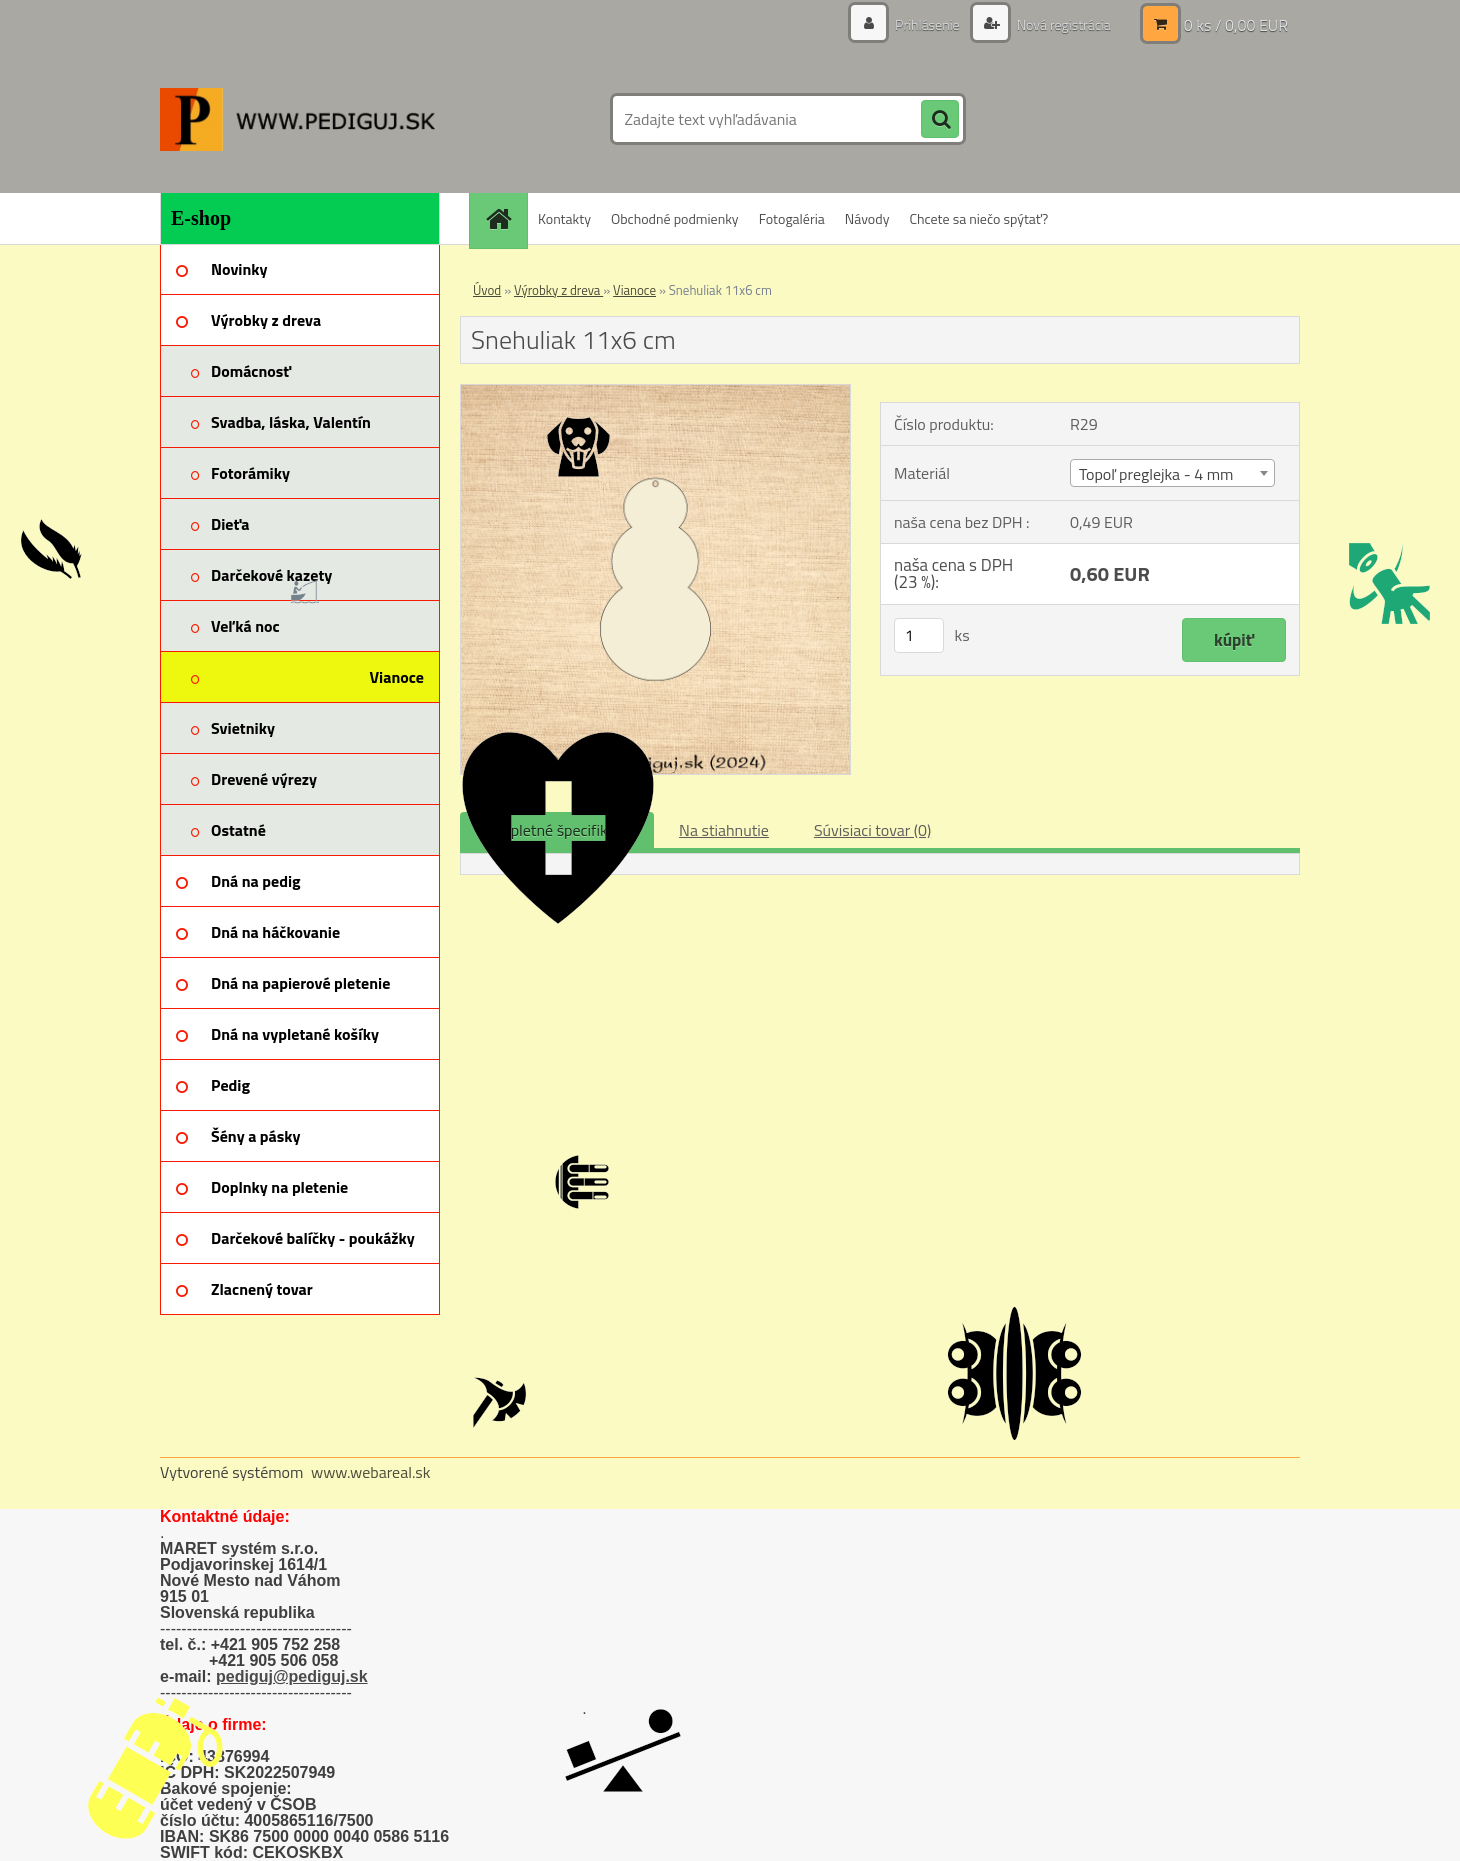  Describe the element at coordinates (151, 1767) in the screenshot. I see `select flash grenade weapon or equipment` at that location.